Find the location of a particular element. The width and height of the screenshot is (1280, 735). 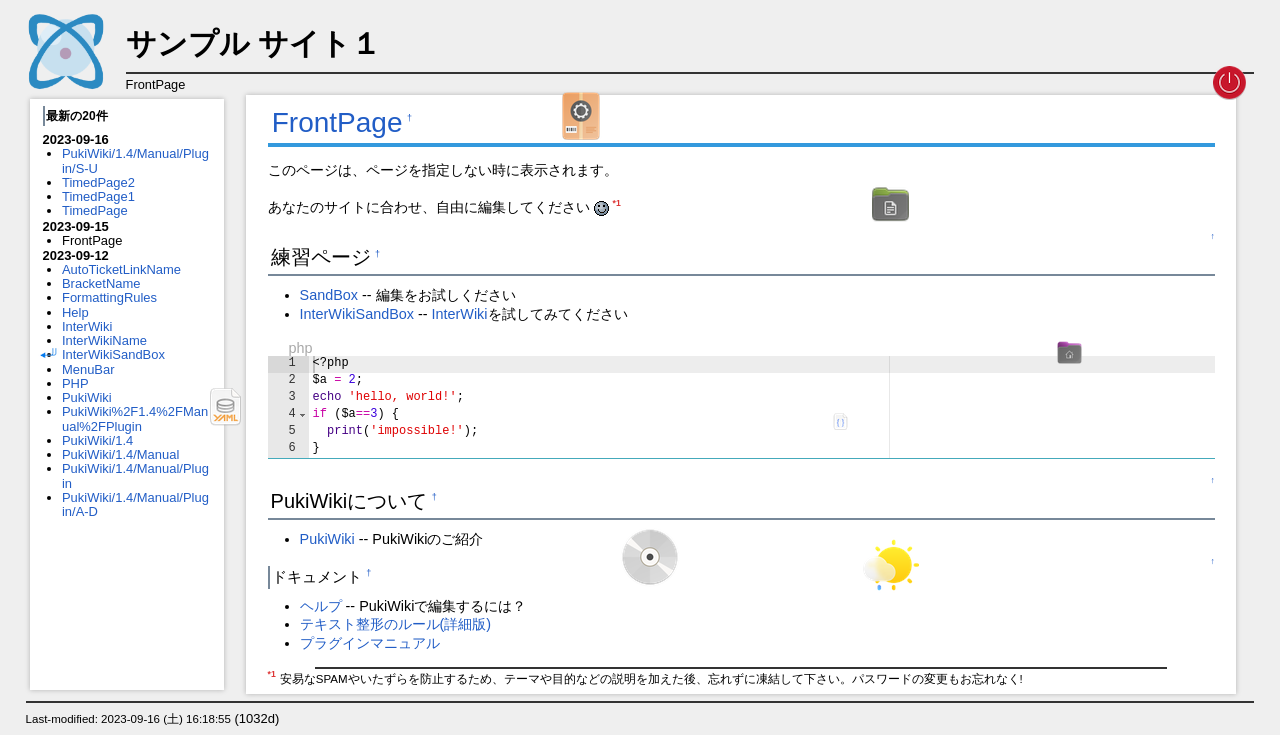

access your documents folder is located at coordinates (890, 203).